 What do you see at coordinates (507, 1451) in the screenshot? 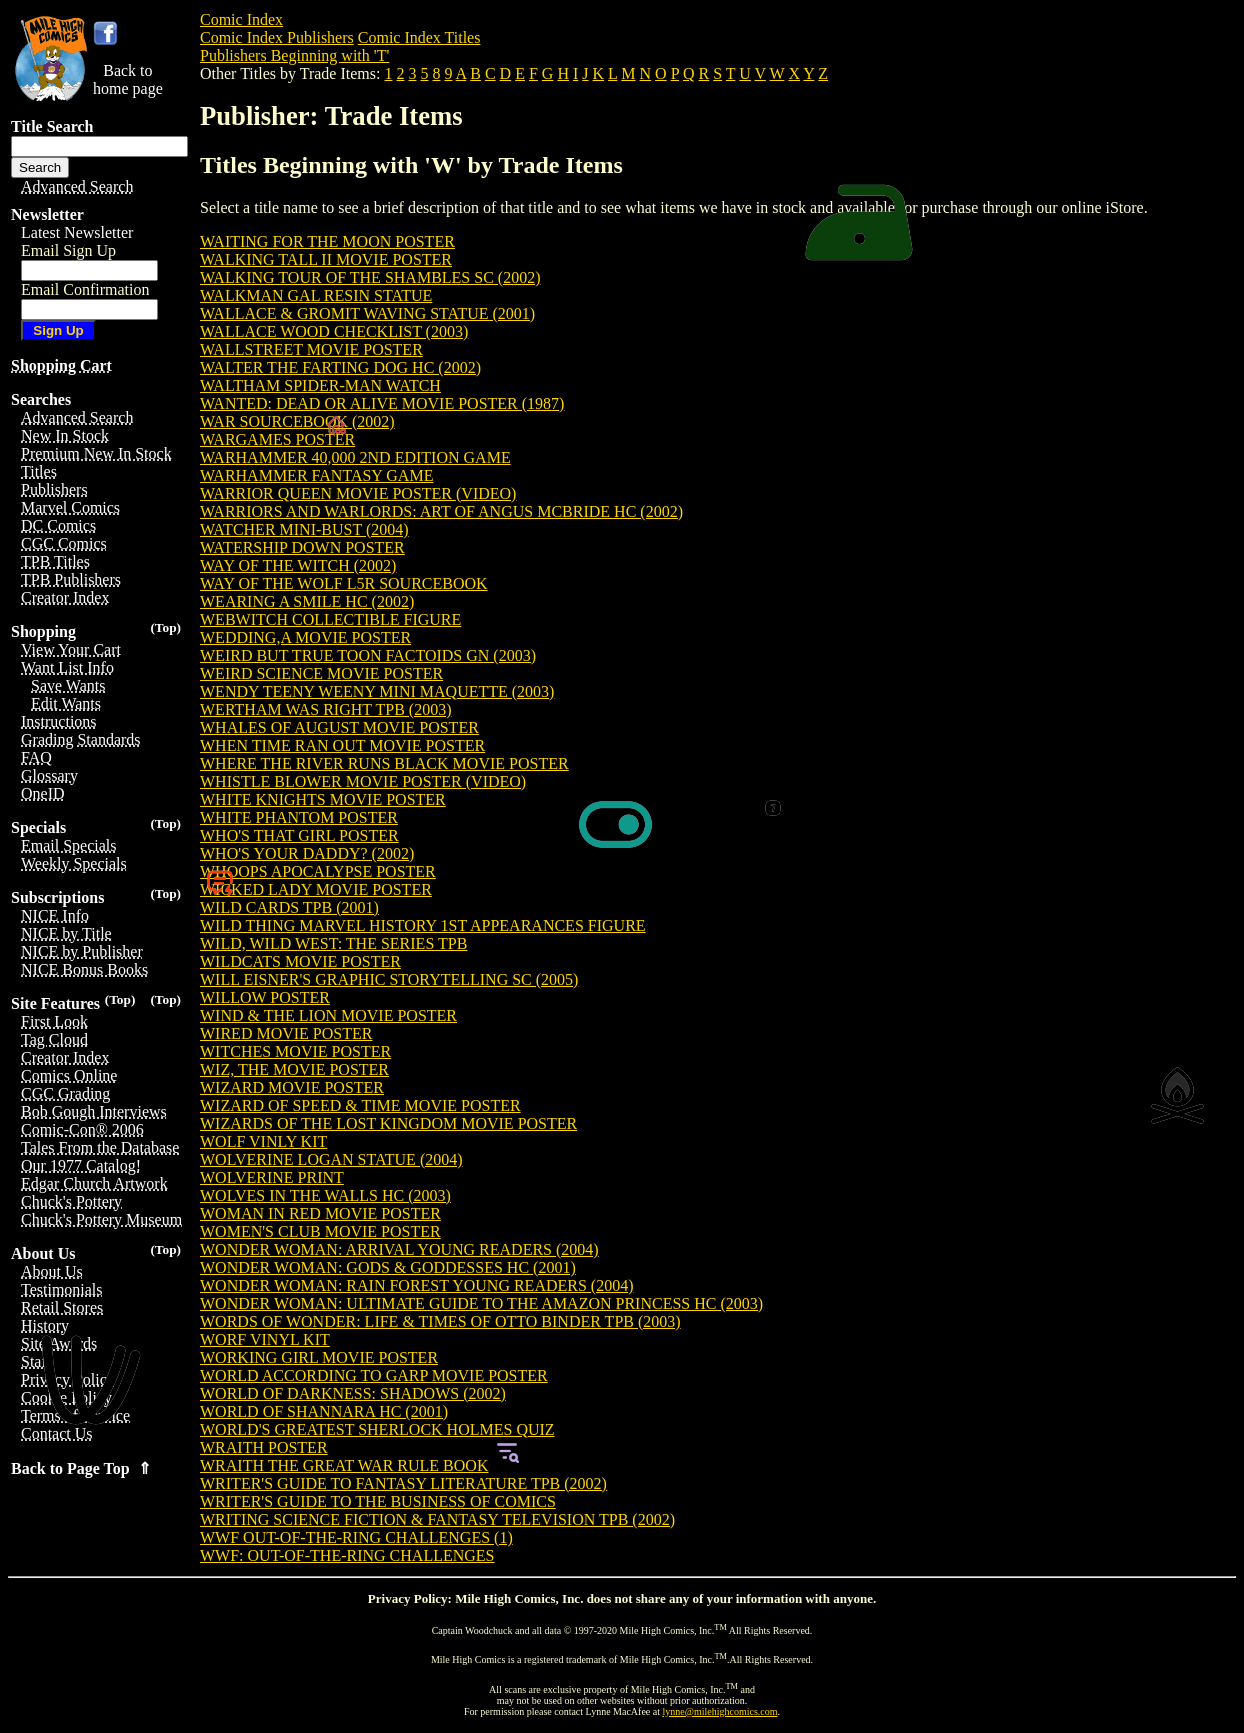
I see `search within filtered results` at bounding box center [507, 1451].